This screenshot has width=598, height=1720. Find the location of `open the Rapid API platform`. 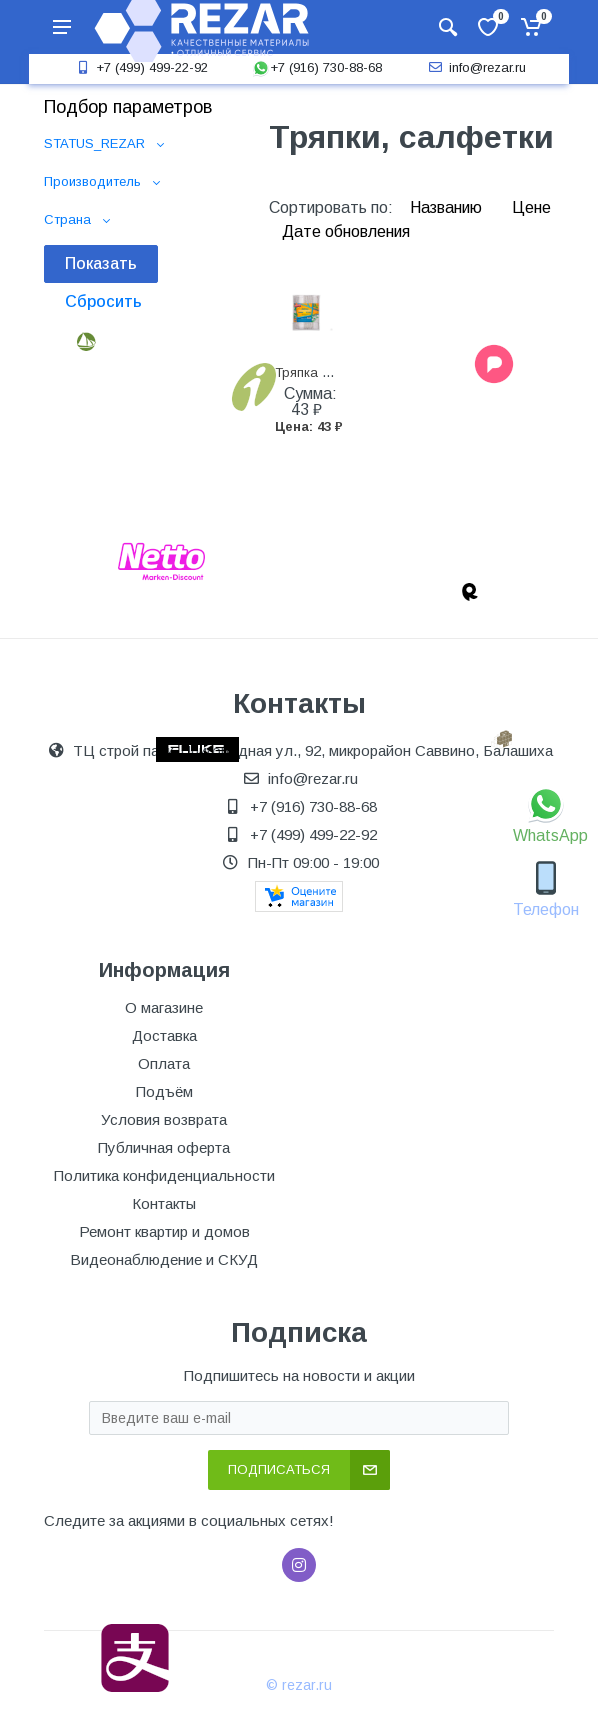

open the Rapid API platform is located at coordinates (470, 592).